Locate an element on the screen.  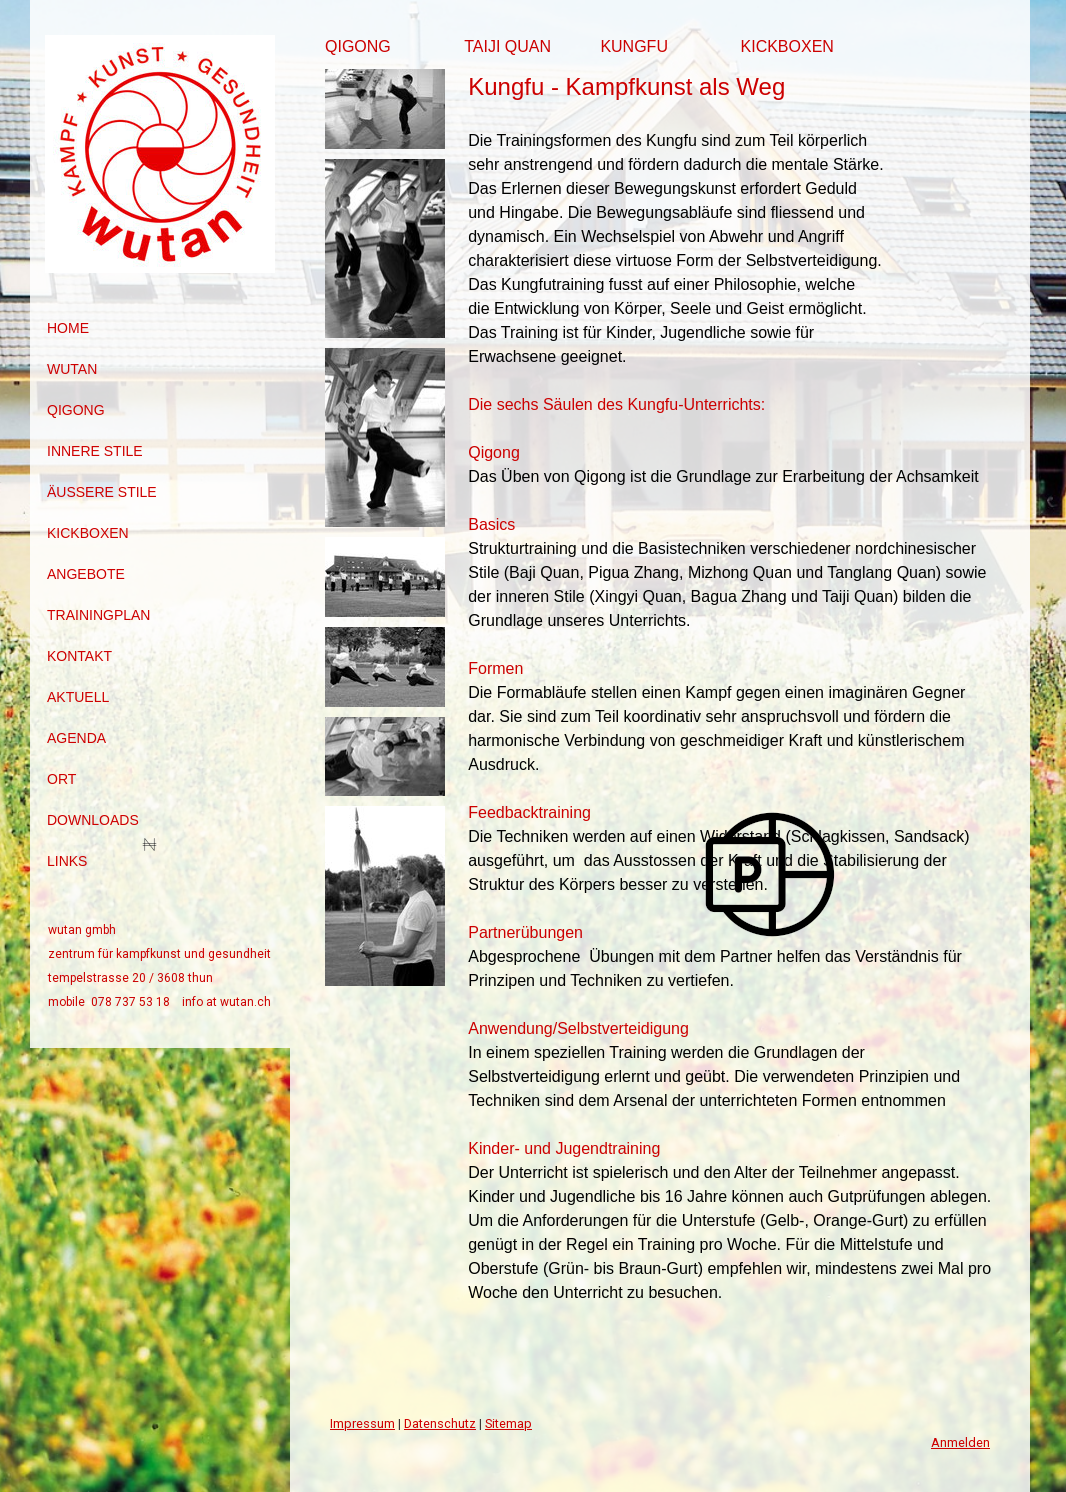
open Microsoft PowerPoint is located at coordinates (767, 874).